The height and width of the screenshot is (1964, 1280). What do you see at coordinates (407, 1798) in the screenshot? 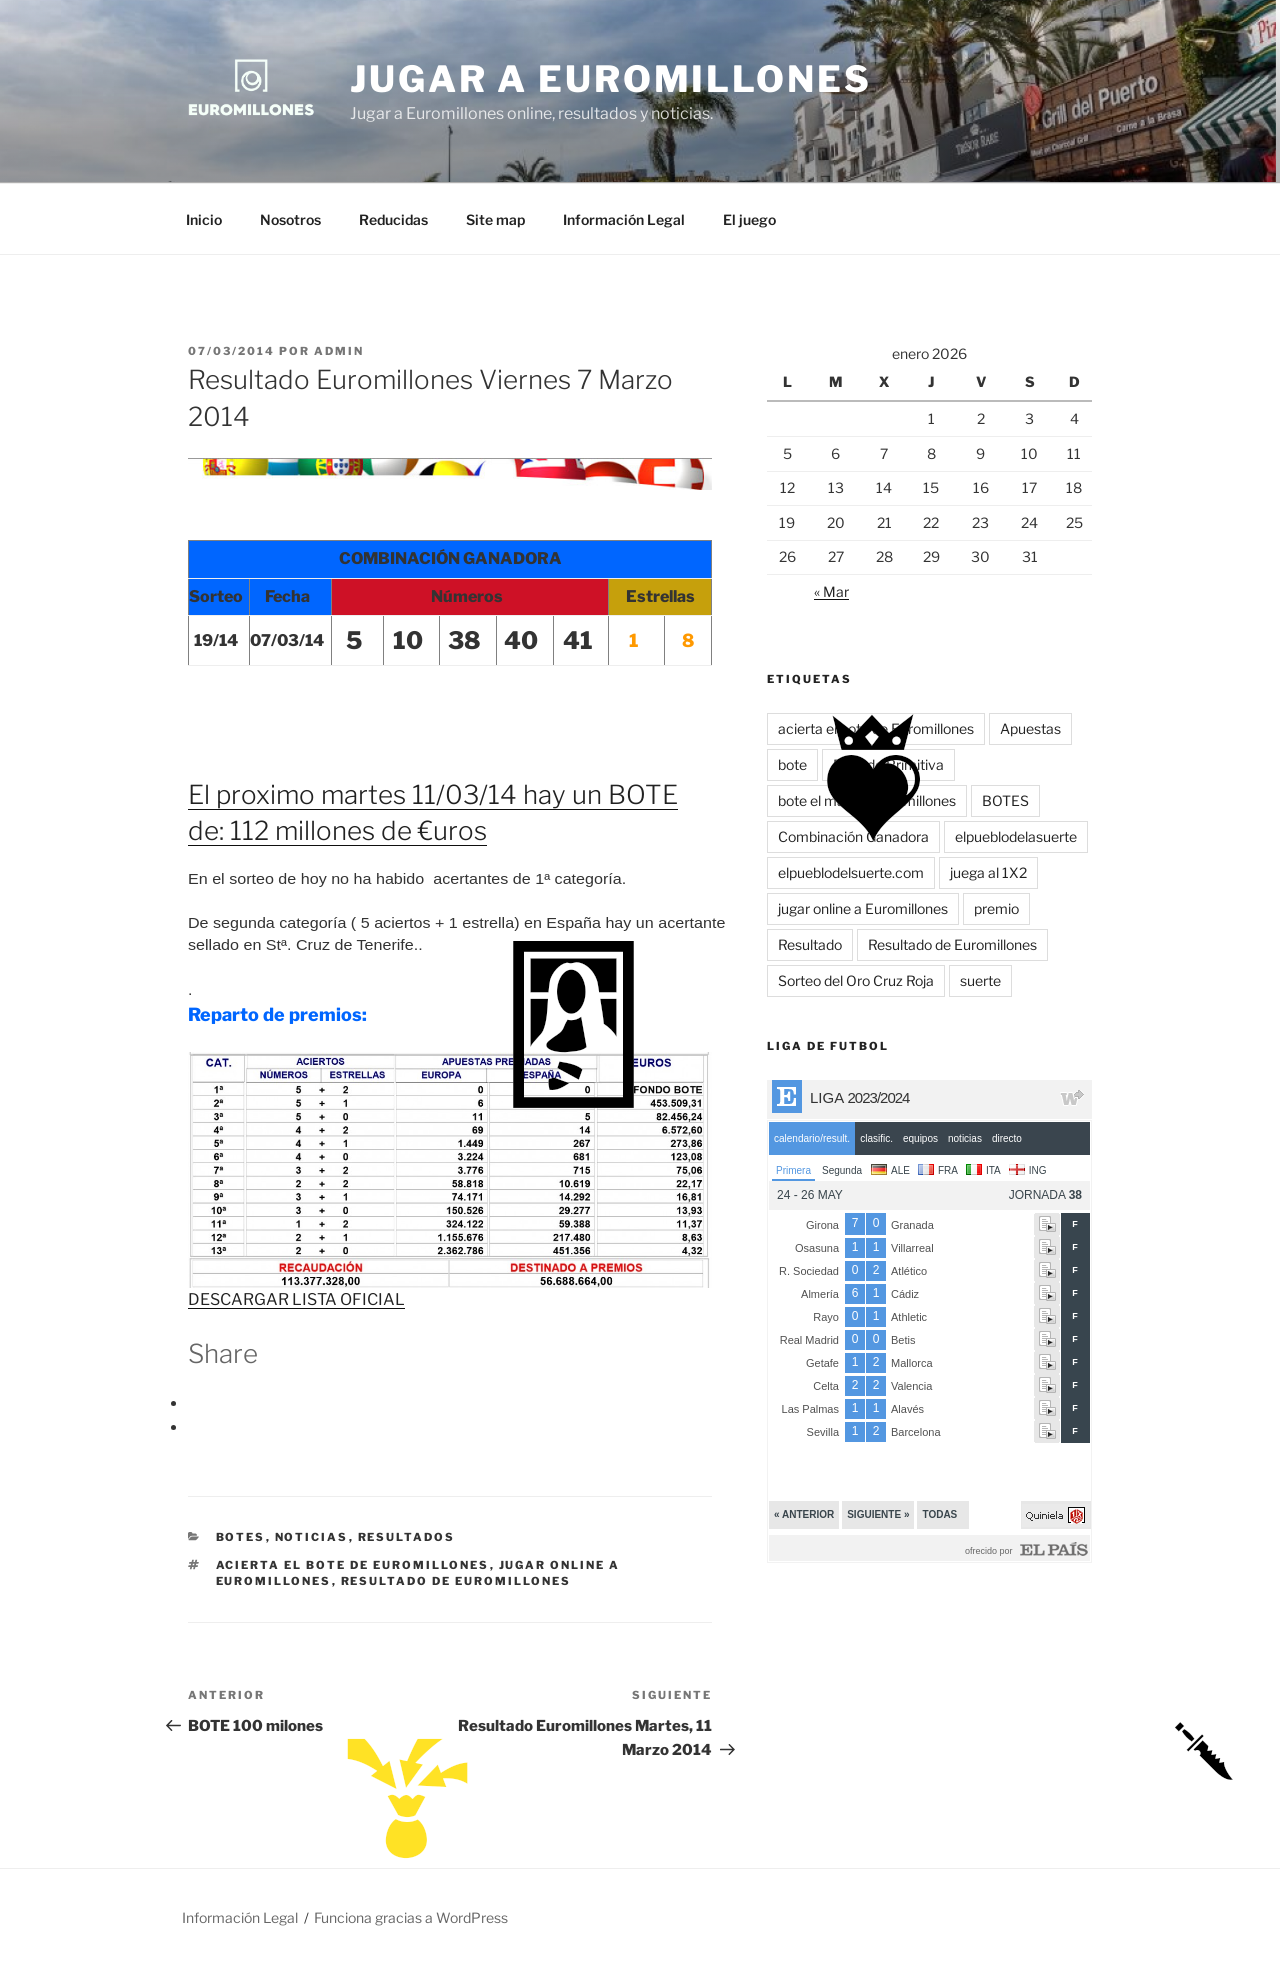
I see `indicates profit or financial gain` at bounding box center [407, 1798].